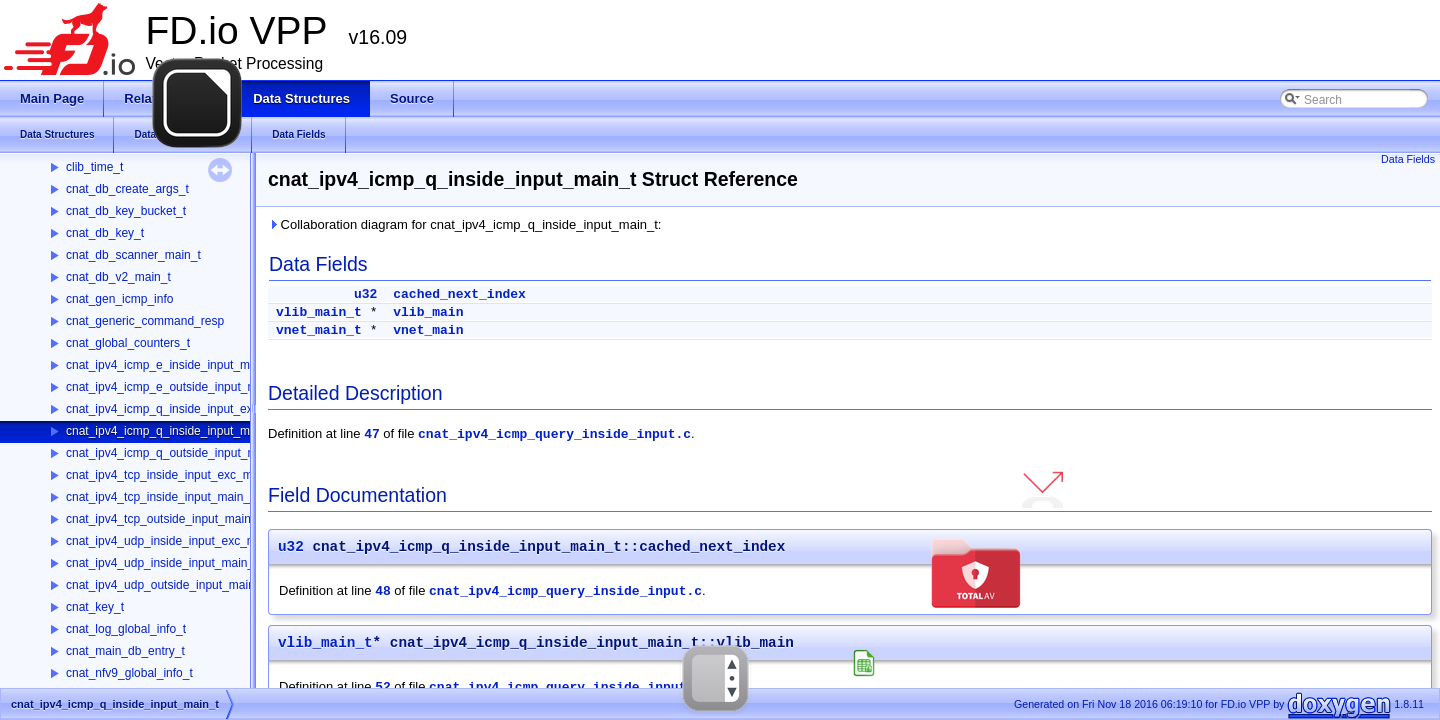 This screenshot has height=720, width=1440. I want to click on open TotalAV antivirus program folder, so click(975, 575).